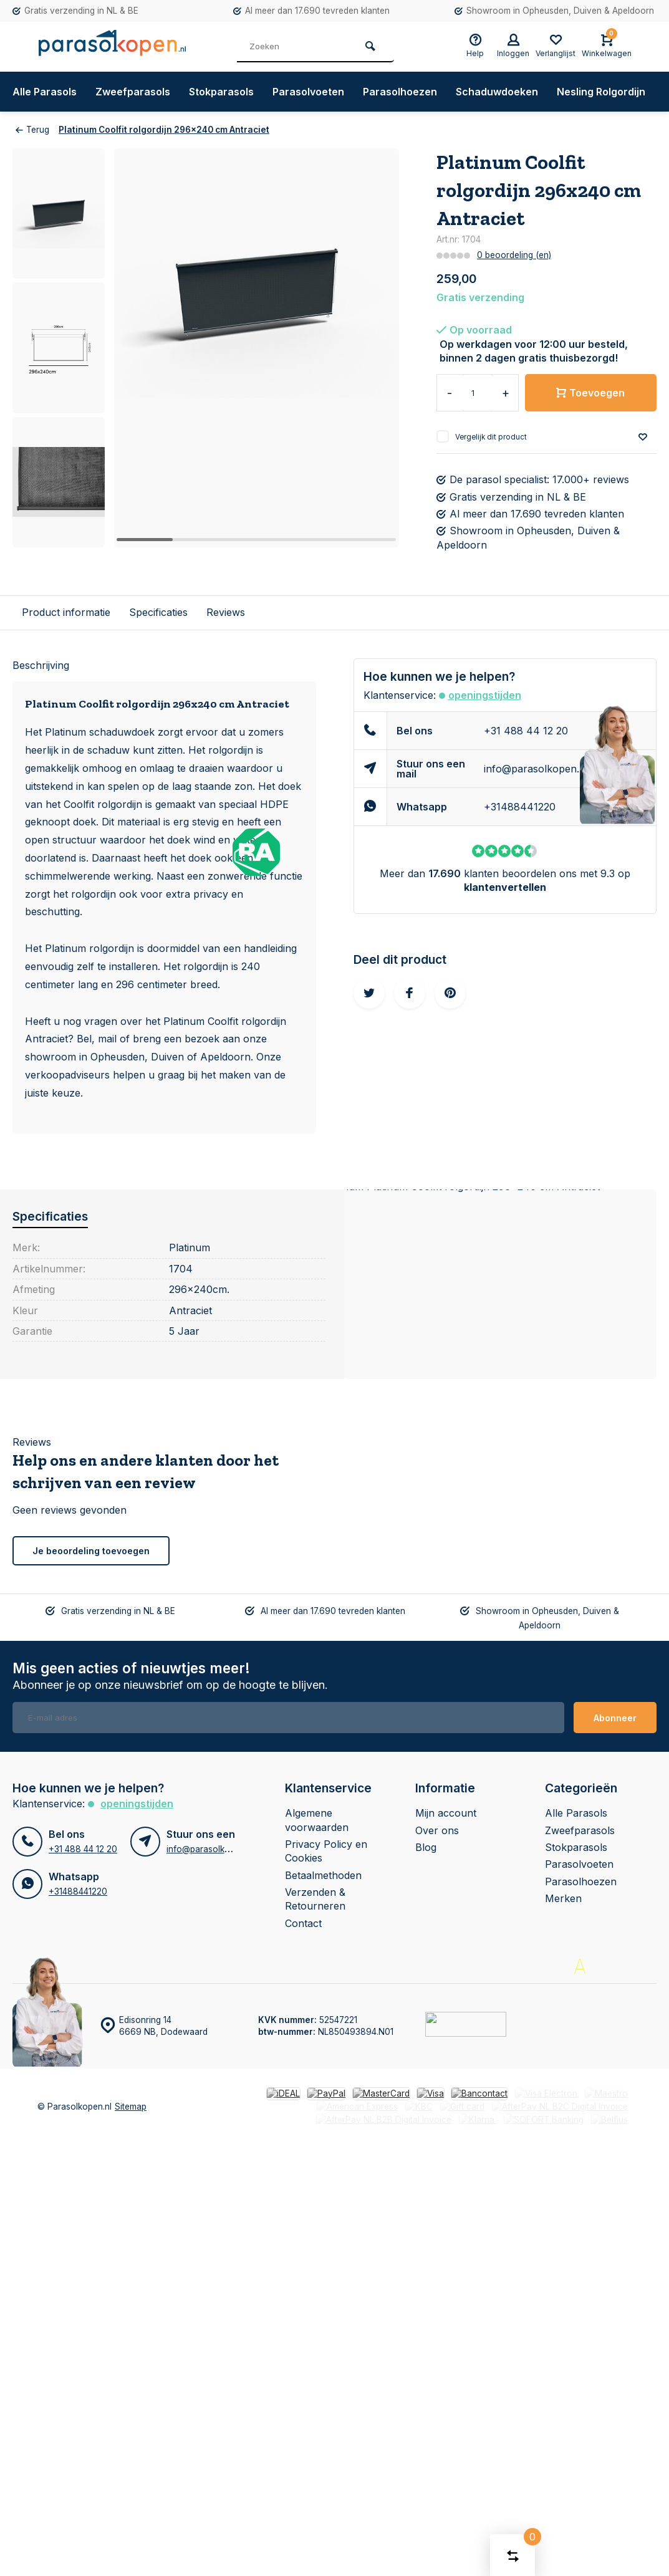  I want to click on visit rockwell automation website, so click(256, 852).